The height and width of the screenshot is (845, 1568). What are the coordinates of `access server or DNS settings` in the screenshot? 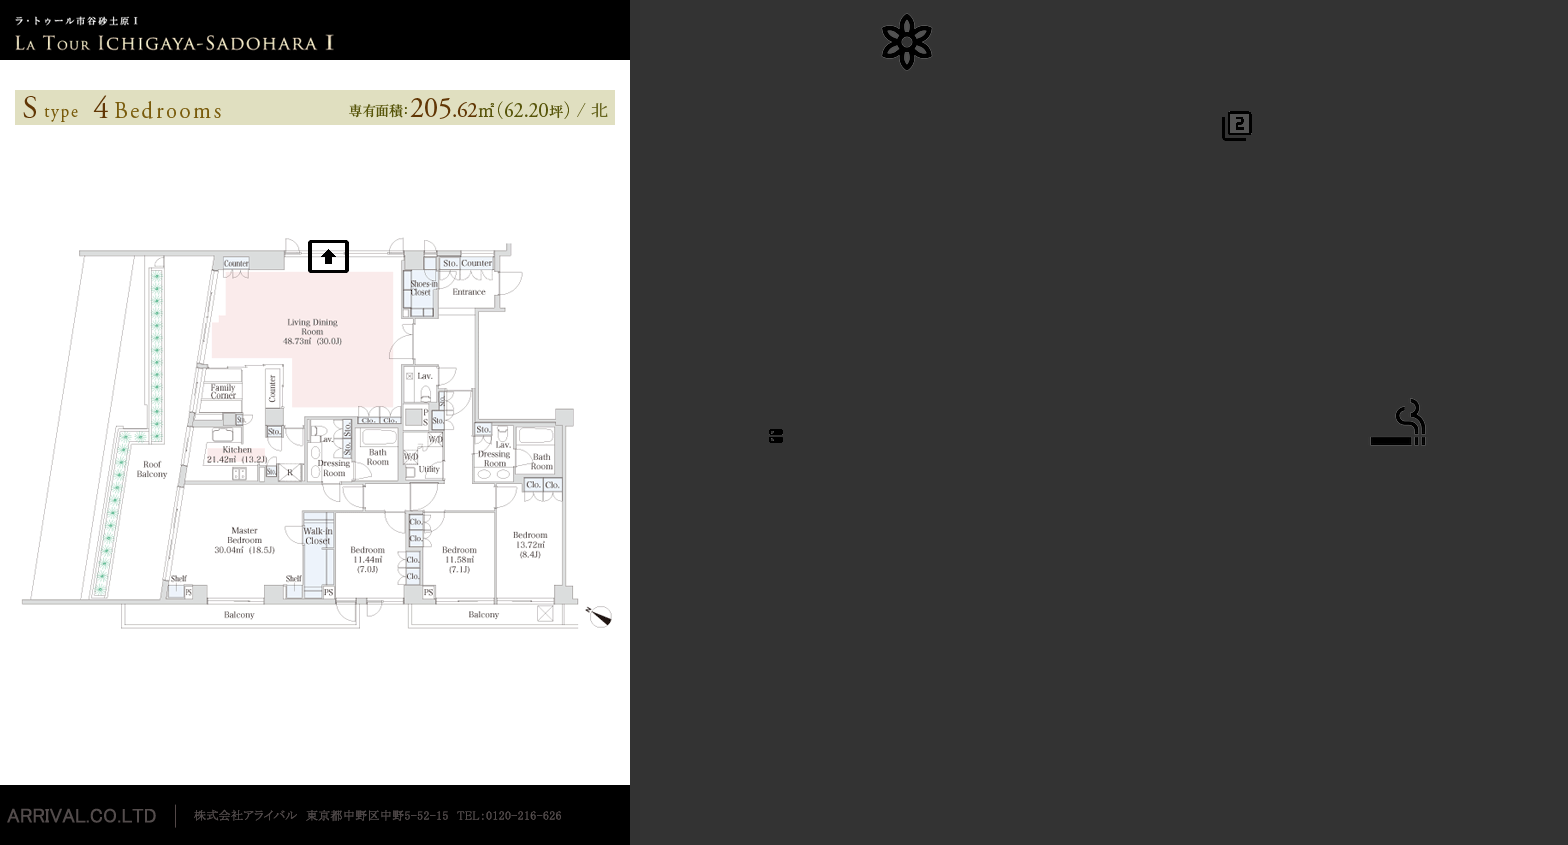 It's located at (776, 436).